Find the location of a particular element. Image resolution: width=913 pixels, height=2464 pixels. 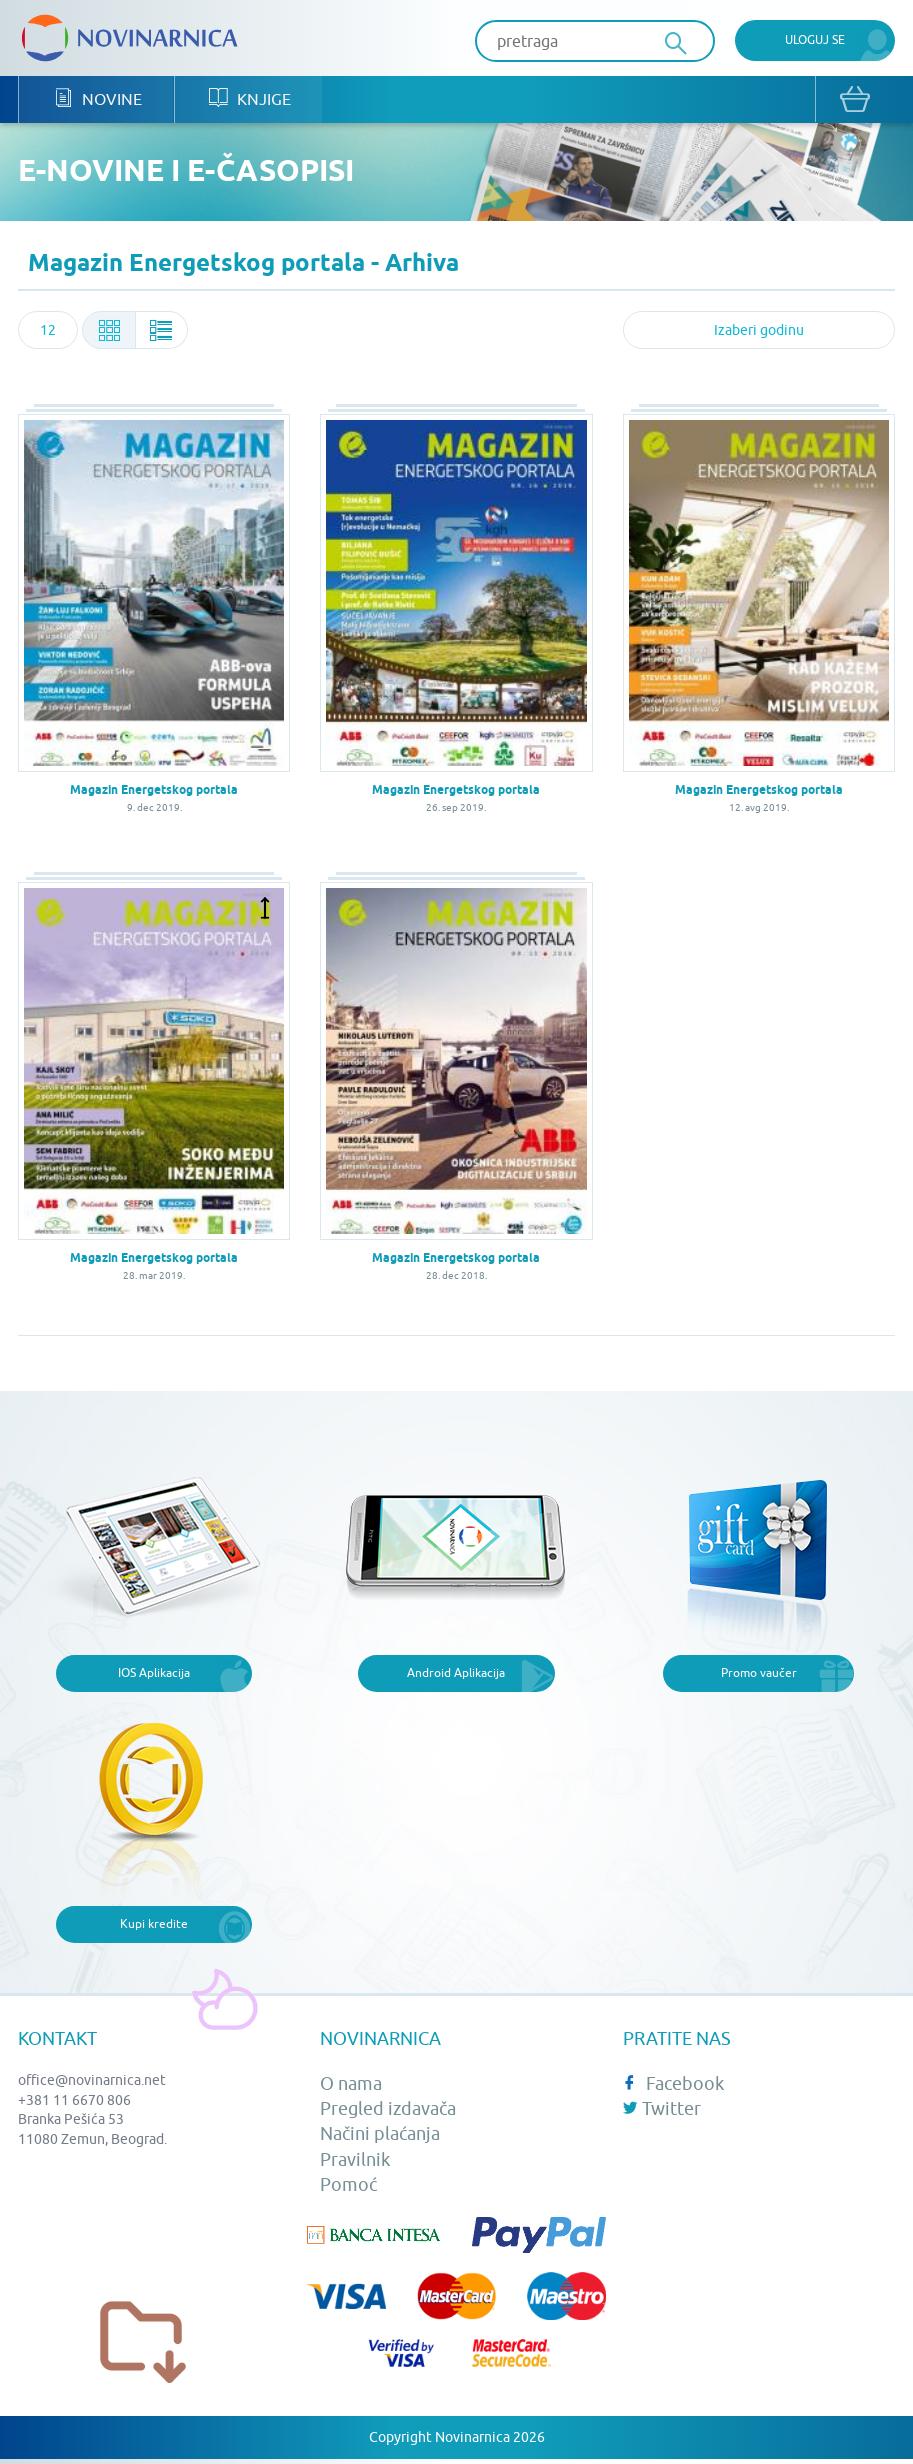

indicates nighttime or evening weather conditions is located at coordinates (223, 2002).